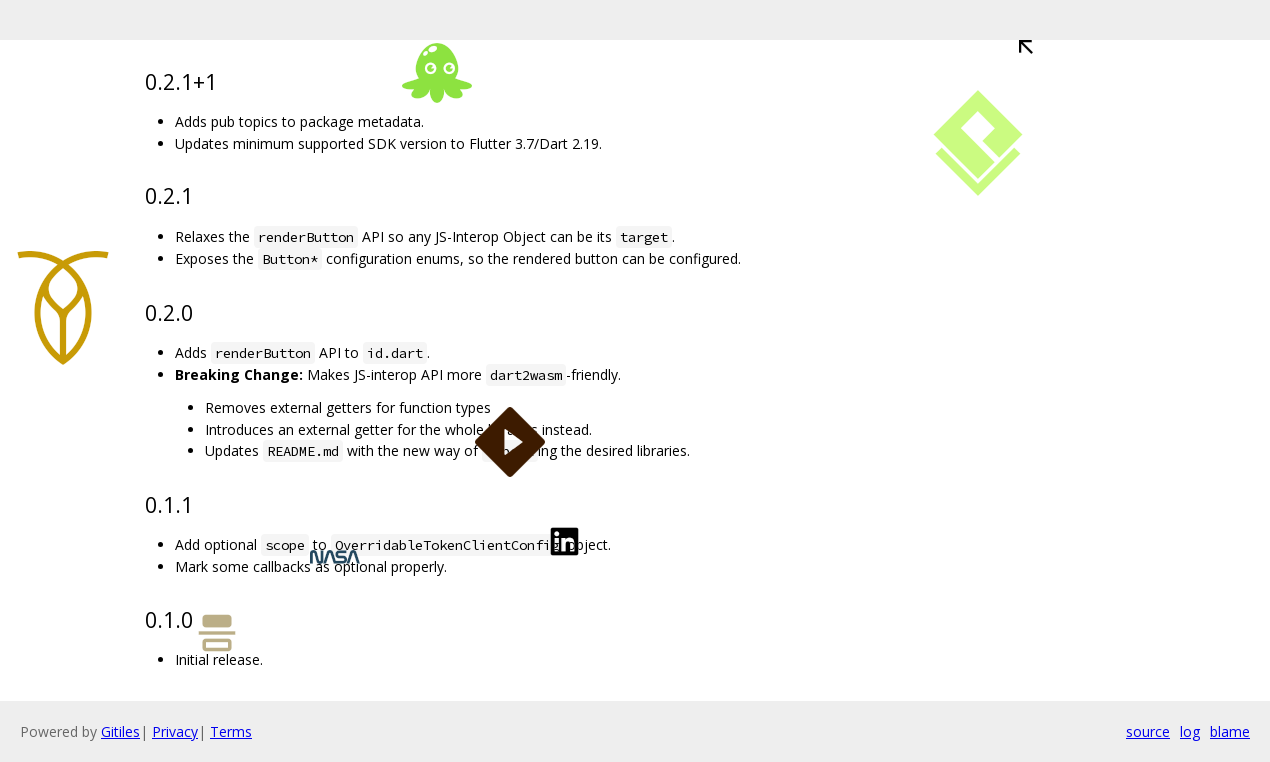  What do you see at coordinates (63, 308) in the screenshot?
I see `cockroach labs company logo` at bounding box center [63, 308].